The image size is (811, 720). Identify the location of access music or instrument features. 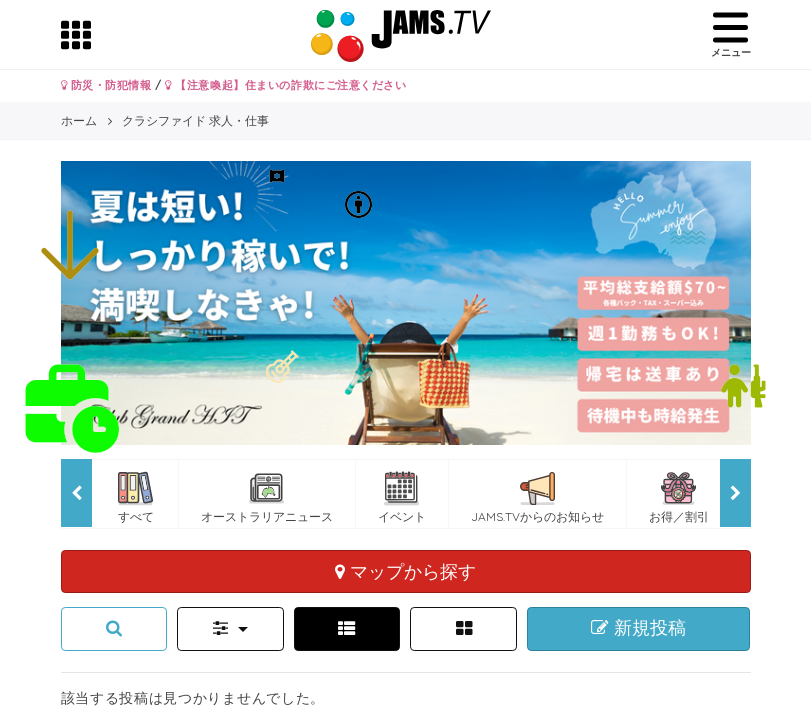
(282, 367).